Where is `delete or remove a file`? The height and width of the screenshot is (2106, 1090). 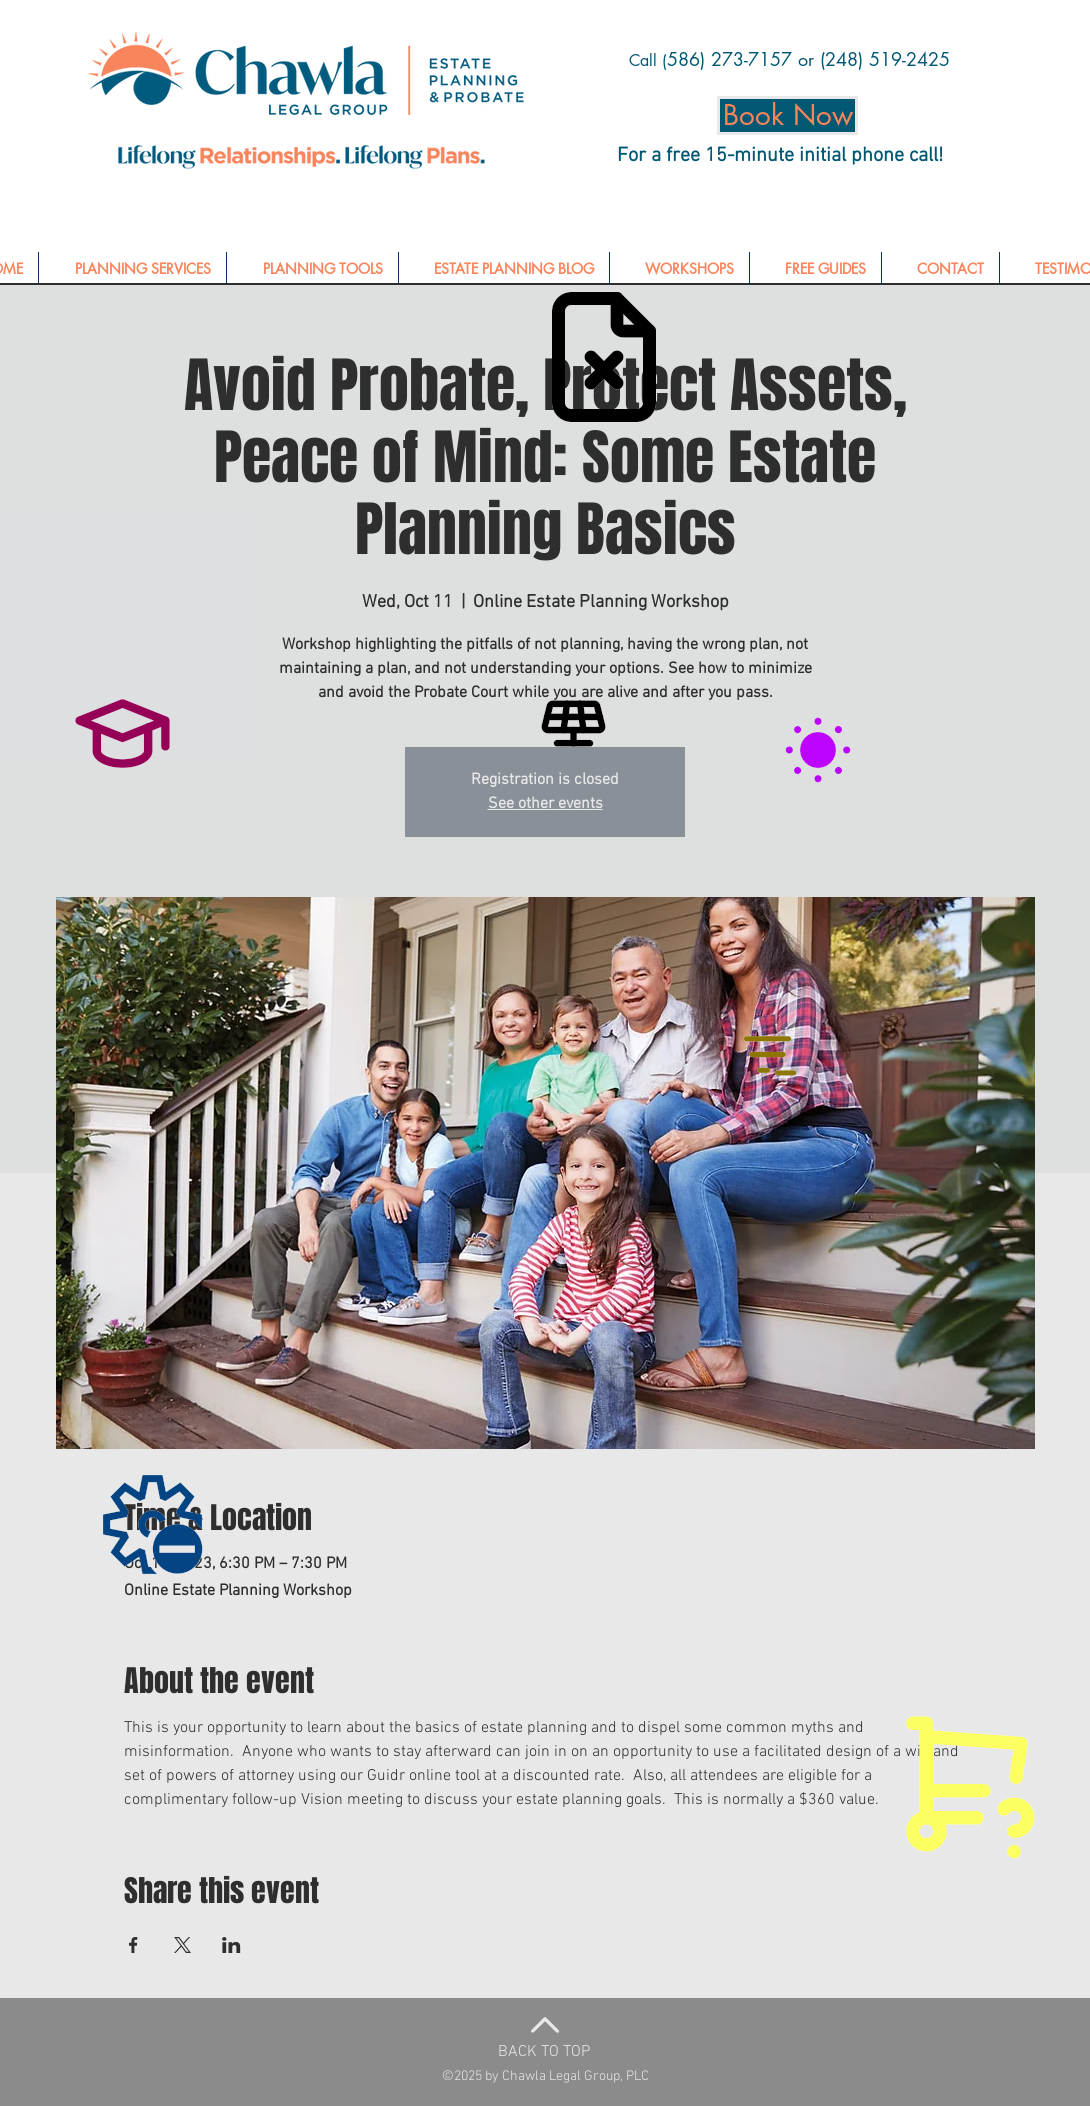 delete or remove a file is located at coordinates (604, 357).